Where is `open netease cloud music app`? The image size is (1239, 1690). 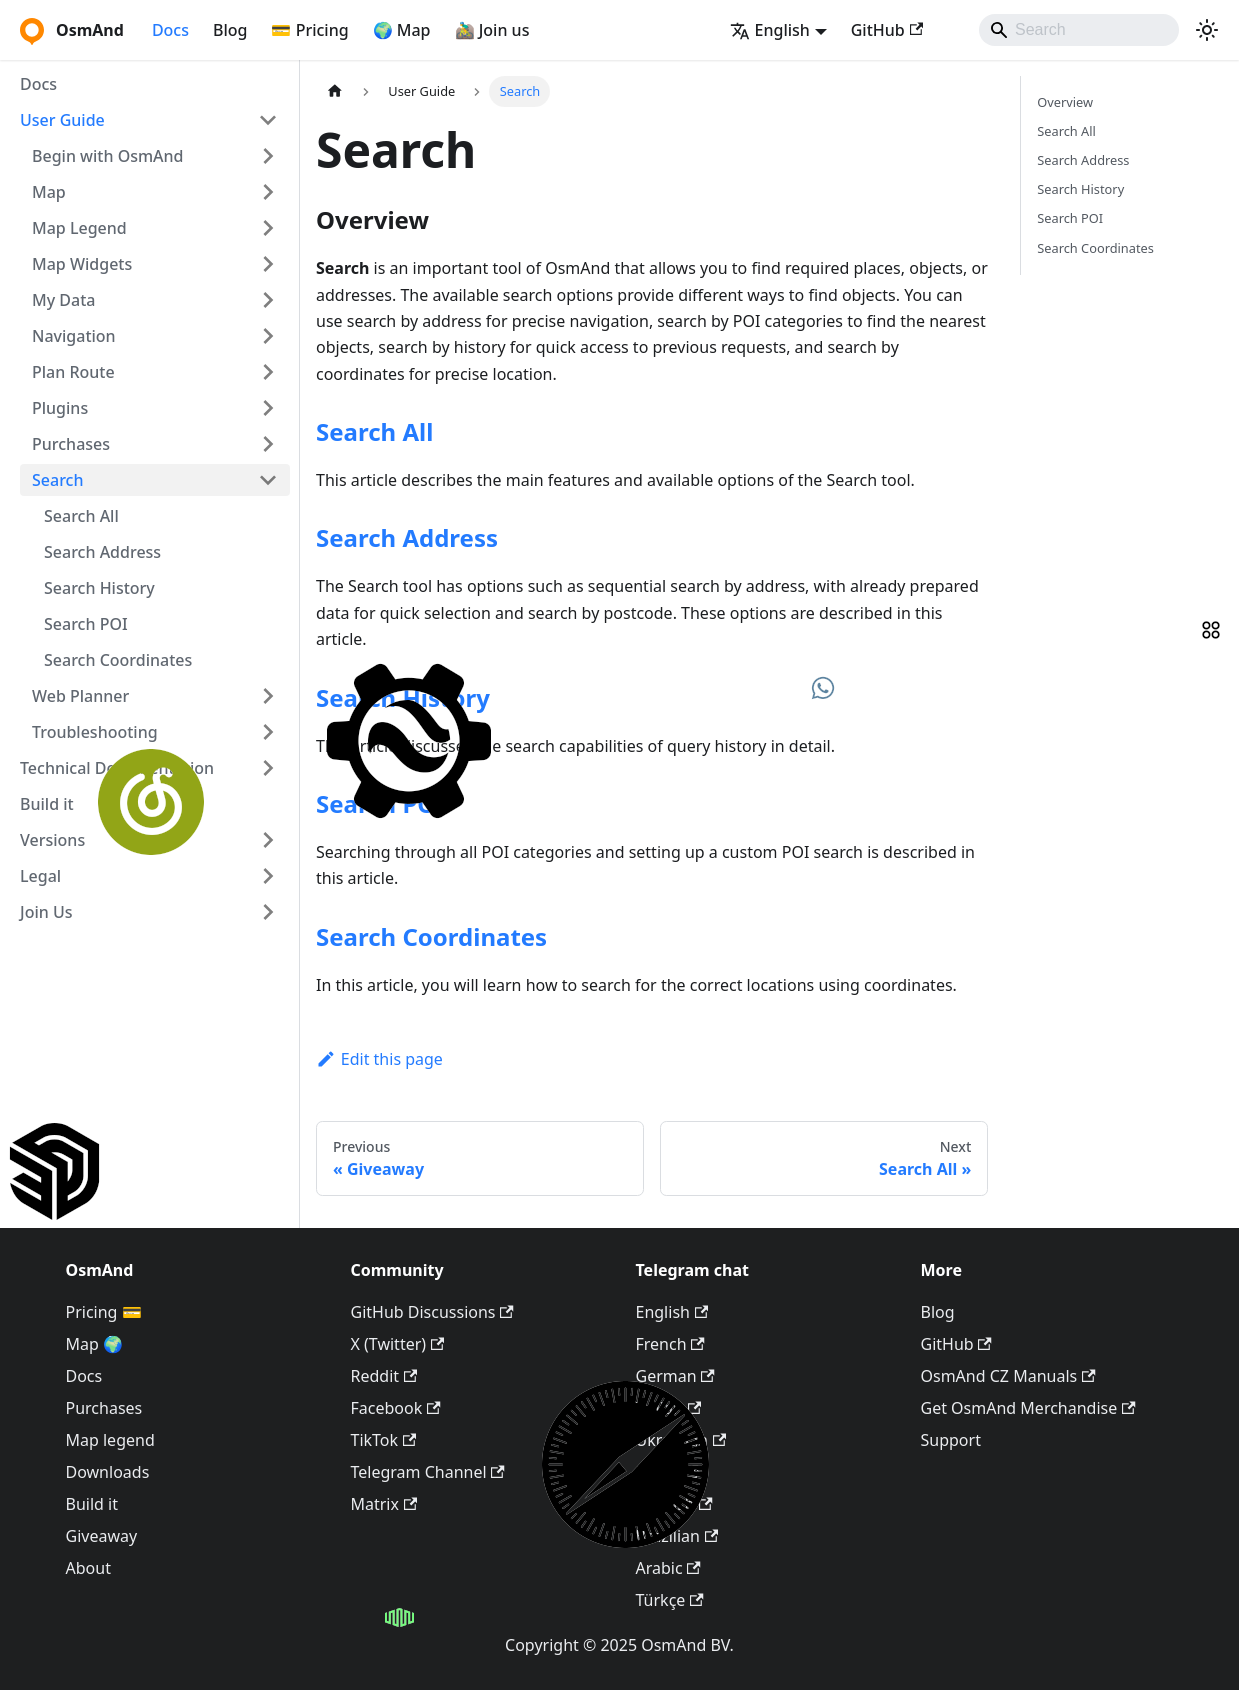
open netease cloud music app is located at coordinates (151, 802).